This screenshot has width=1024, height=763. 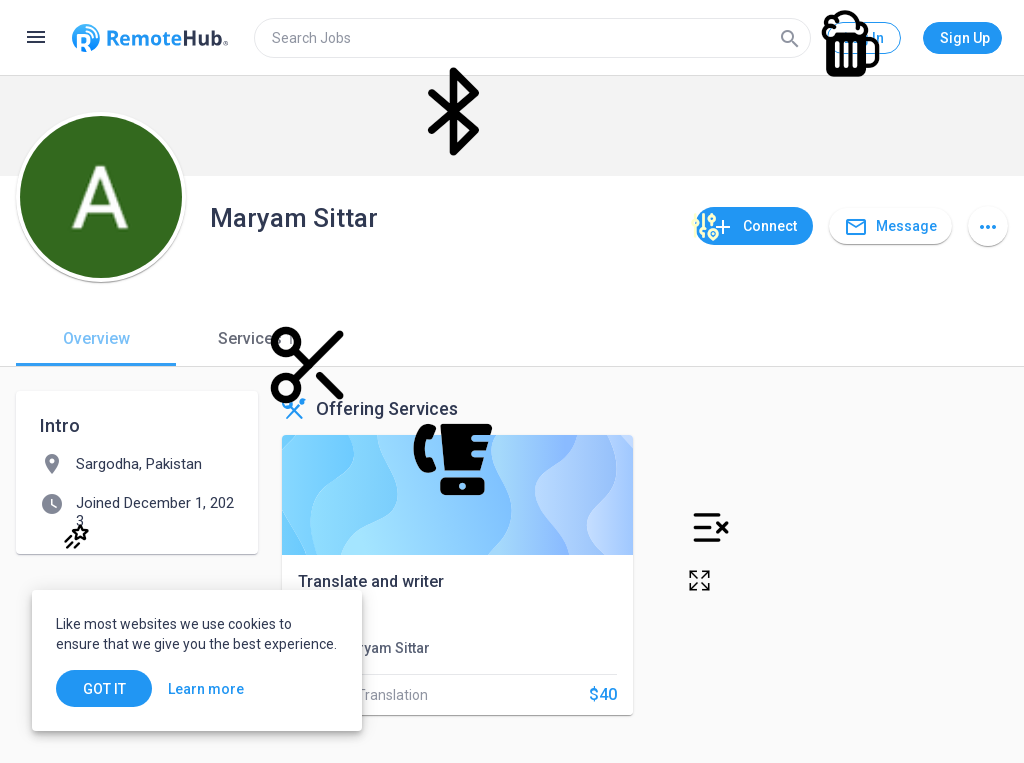 I want to click on pin or save current filter settings, so click(x=703, y=225).